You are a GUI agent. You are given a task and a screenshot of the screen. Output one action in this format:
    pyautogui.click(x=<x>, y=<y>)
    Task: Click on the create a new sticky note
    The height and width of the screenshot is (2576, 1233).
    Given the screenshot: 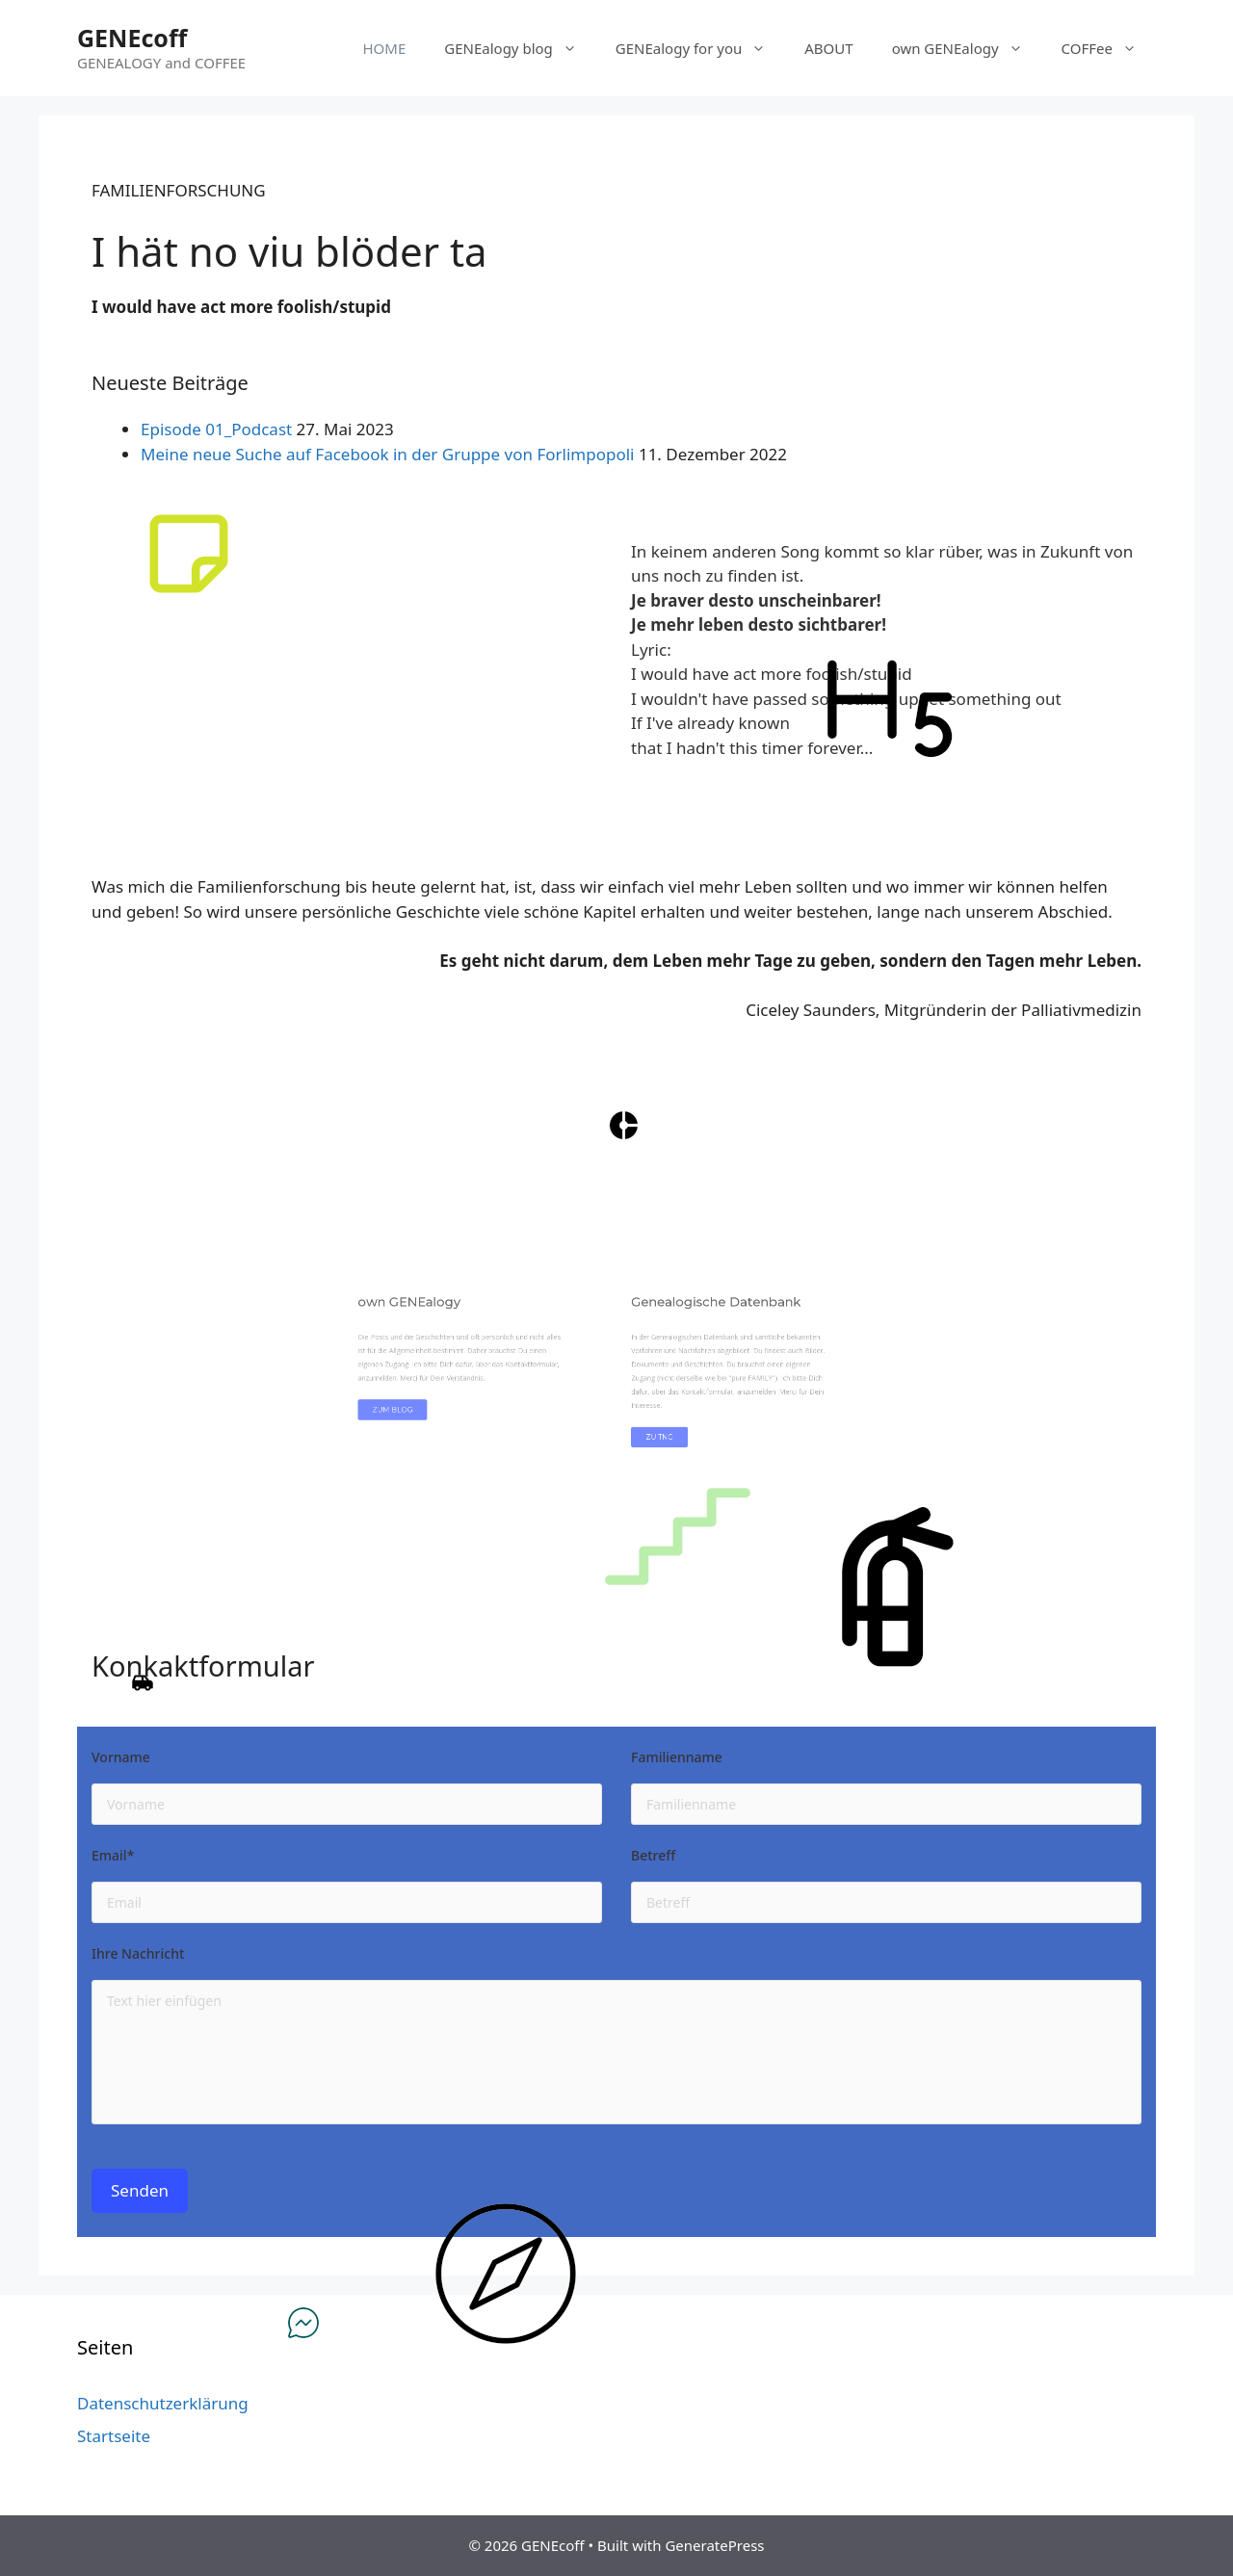 What is the action you would take?
    pyautogui.click(x=189, y=554)
    